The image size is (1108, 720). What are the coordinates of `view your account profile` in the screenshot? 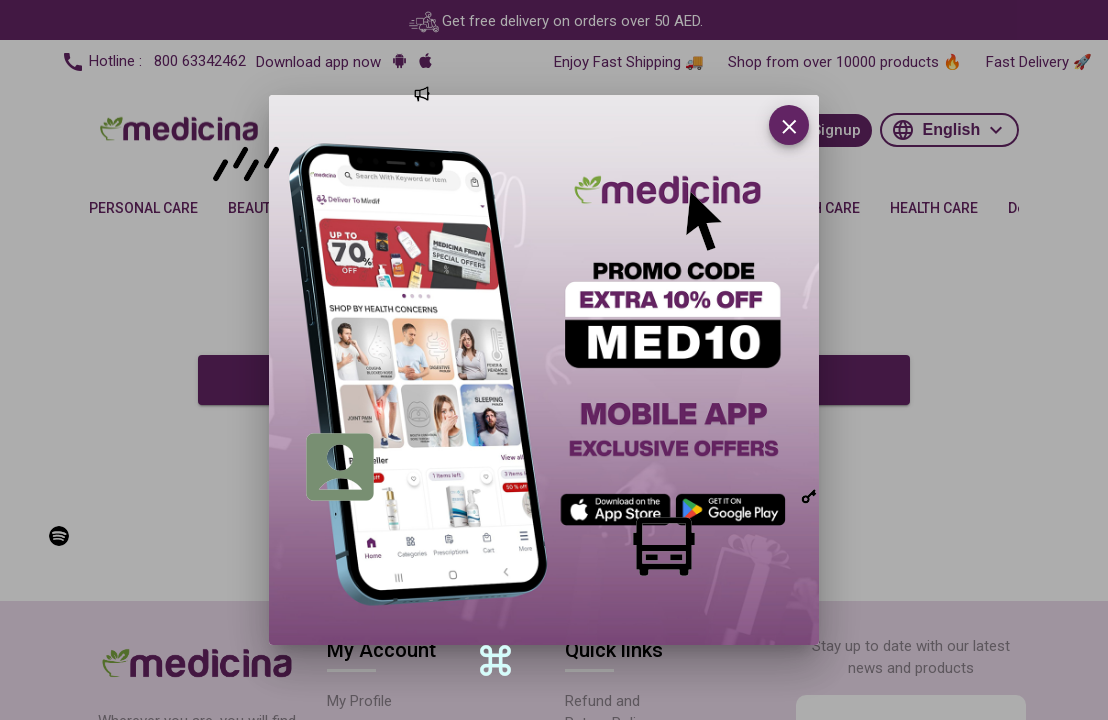 It's located at (340, 467).